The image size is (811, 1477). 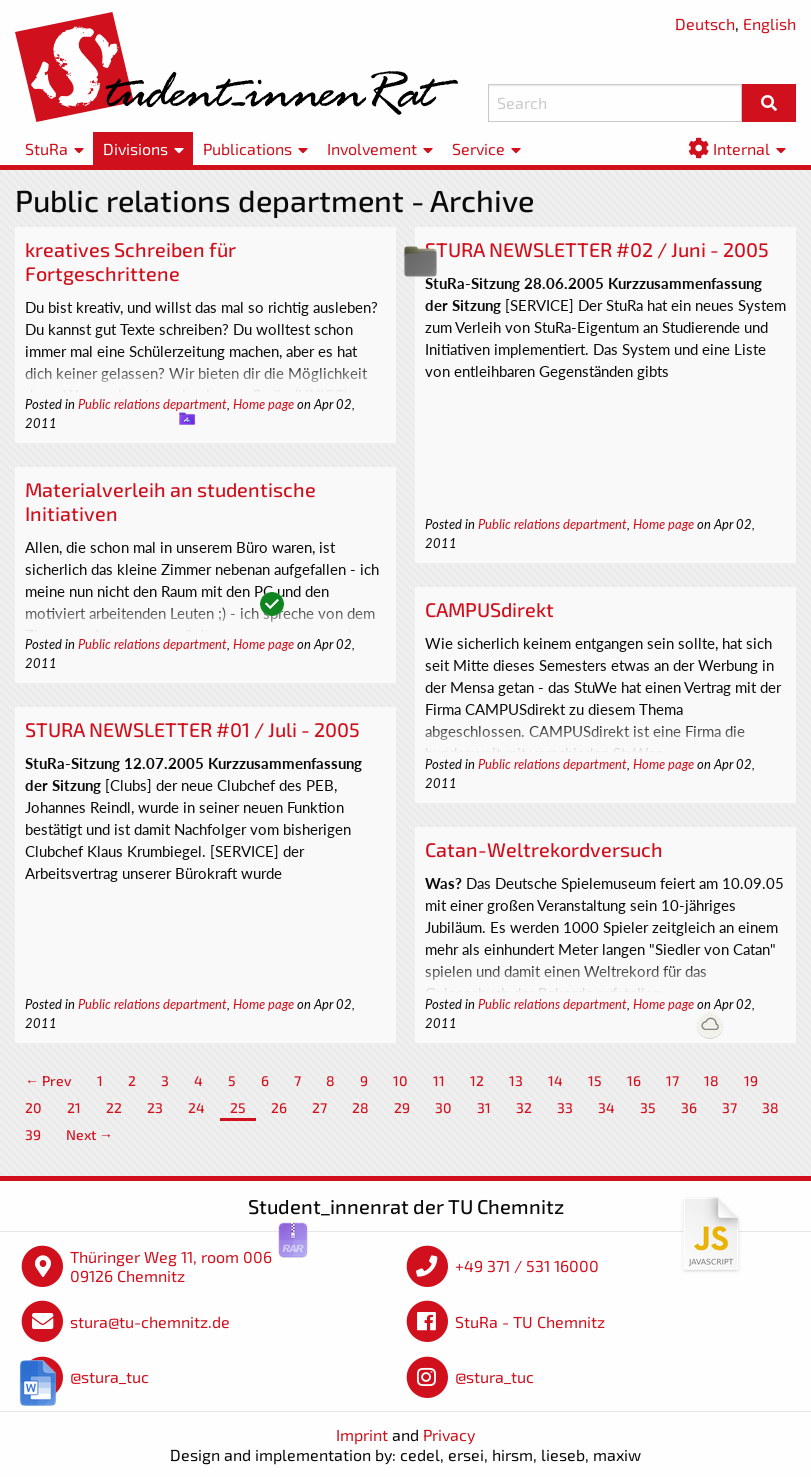 What do you see at coordinates (710, 1025) in the screenshot?
I see `indicates file is synced with Dropbox cloud storage` at bounding box center [710, 1025].